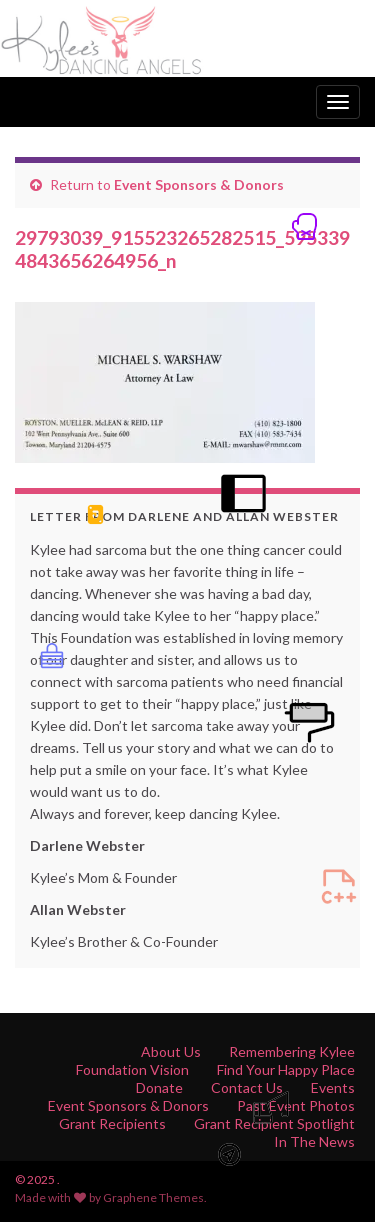 The image size is (375, 1222). I want to click on open a C++ source code file, so click(339, 888).